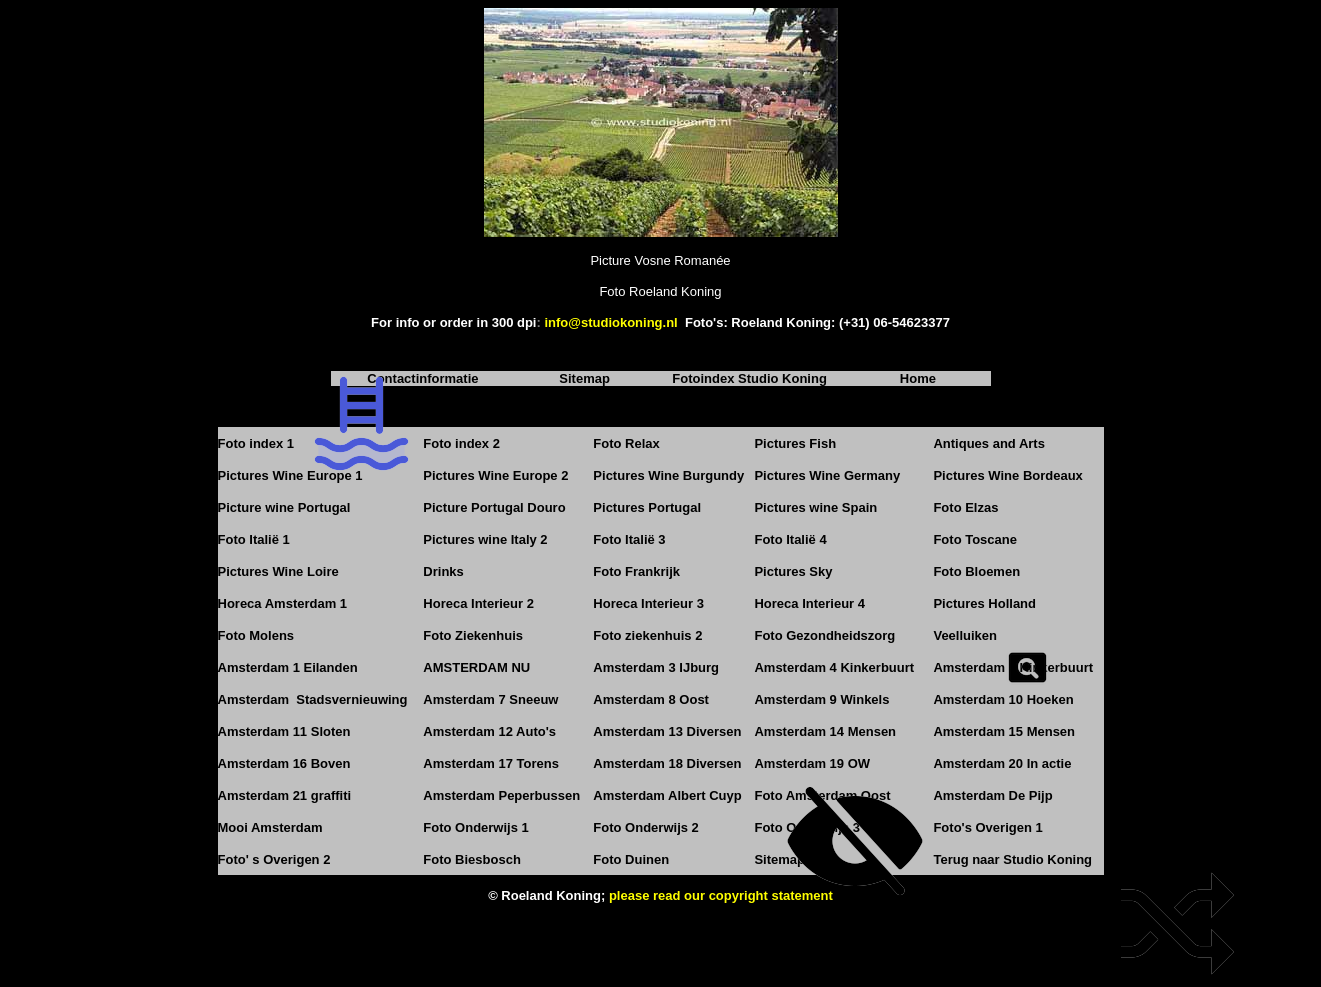 The width and height of the screenshot is (1321, 987). Describe the element at coordinates (855, 841) in the screenshot. I see `hide password or sensitive content` at that location.